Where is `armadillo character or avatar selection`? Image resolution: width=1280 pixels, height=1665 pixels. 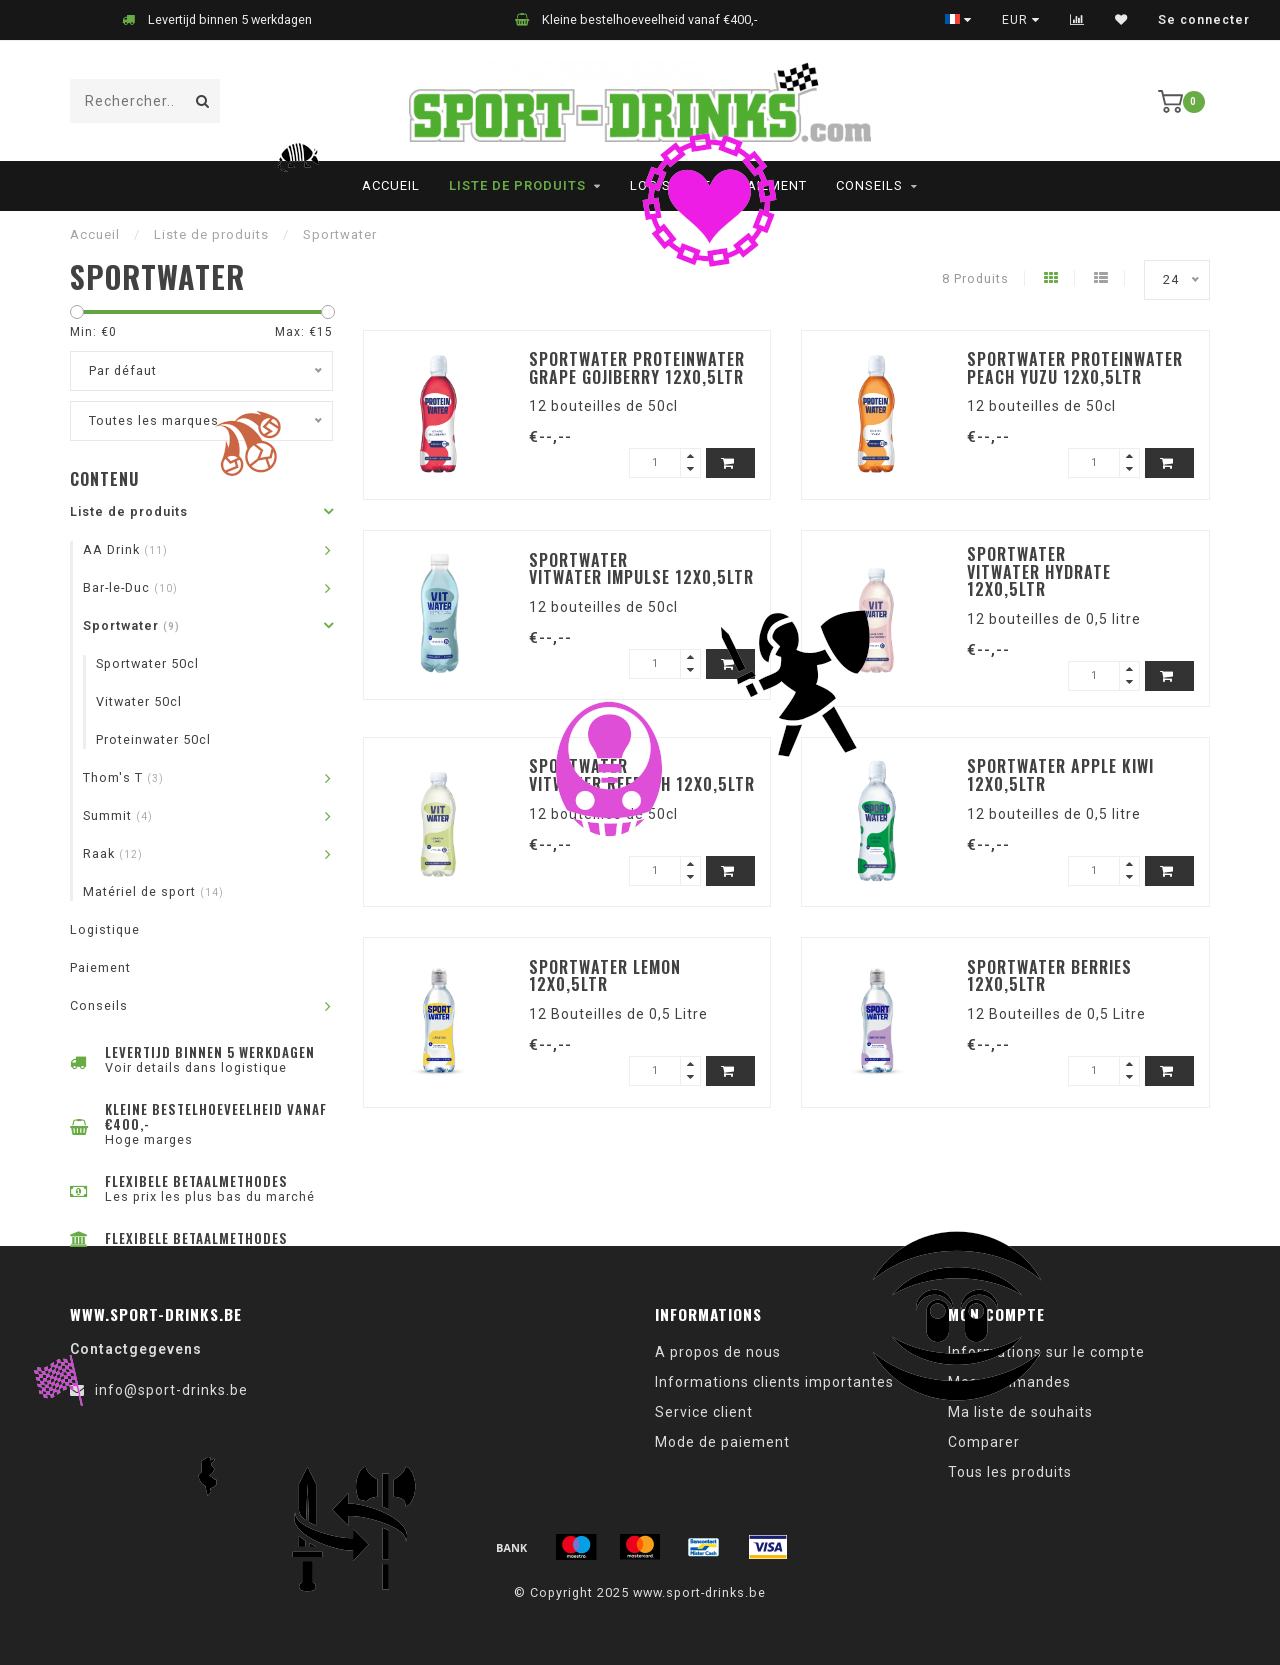
armadillo character or avatar selection is located at coordinates (298, 157).